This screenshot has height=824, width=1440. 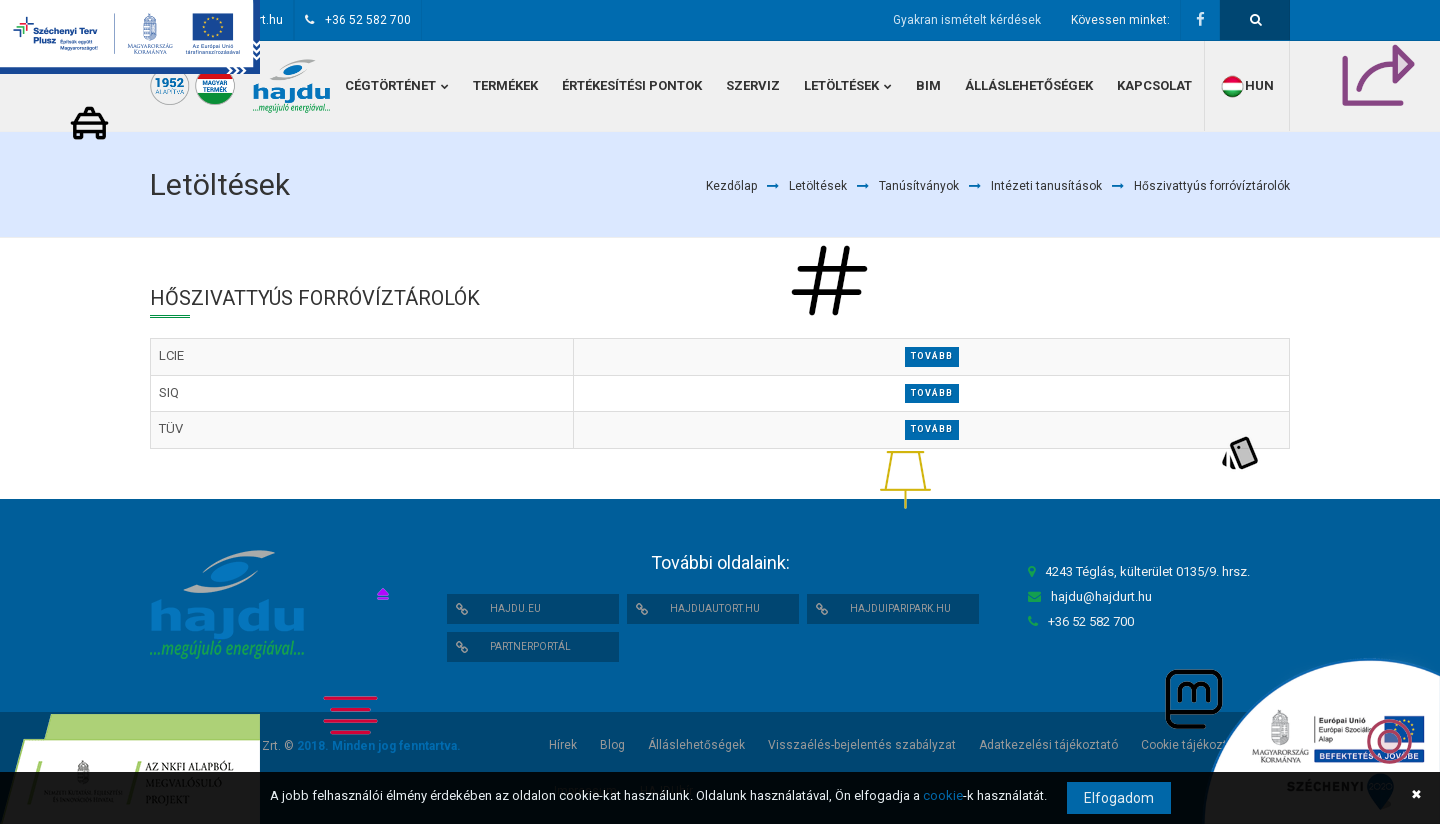 What do you see at coordinates (1194, 698) in the screenshot?
I see `open mastodon app` at bounding box center [1194, 698].